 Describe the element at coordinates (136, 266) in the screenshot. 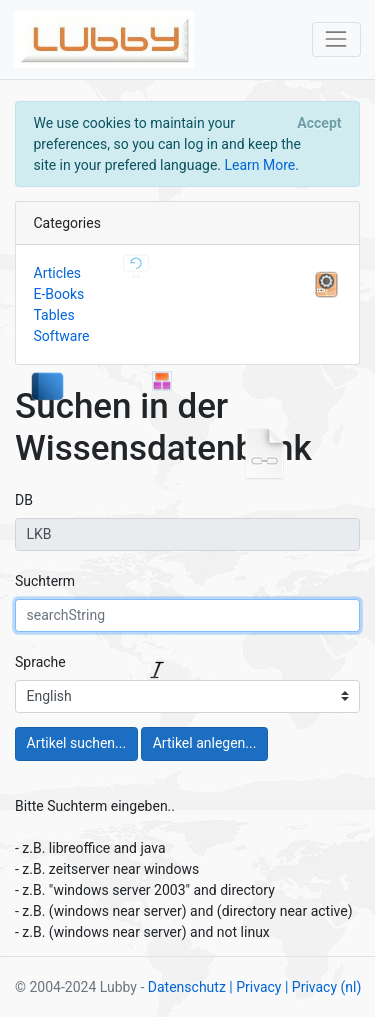

I see `rotate screen counter-clockwise` at that location.